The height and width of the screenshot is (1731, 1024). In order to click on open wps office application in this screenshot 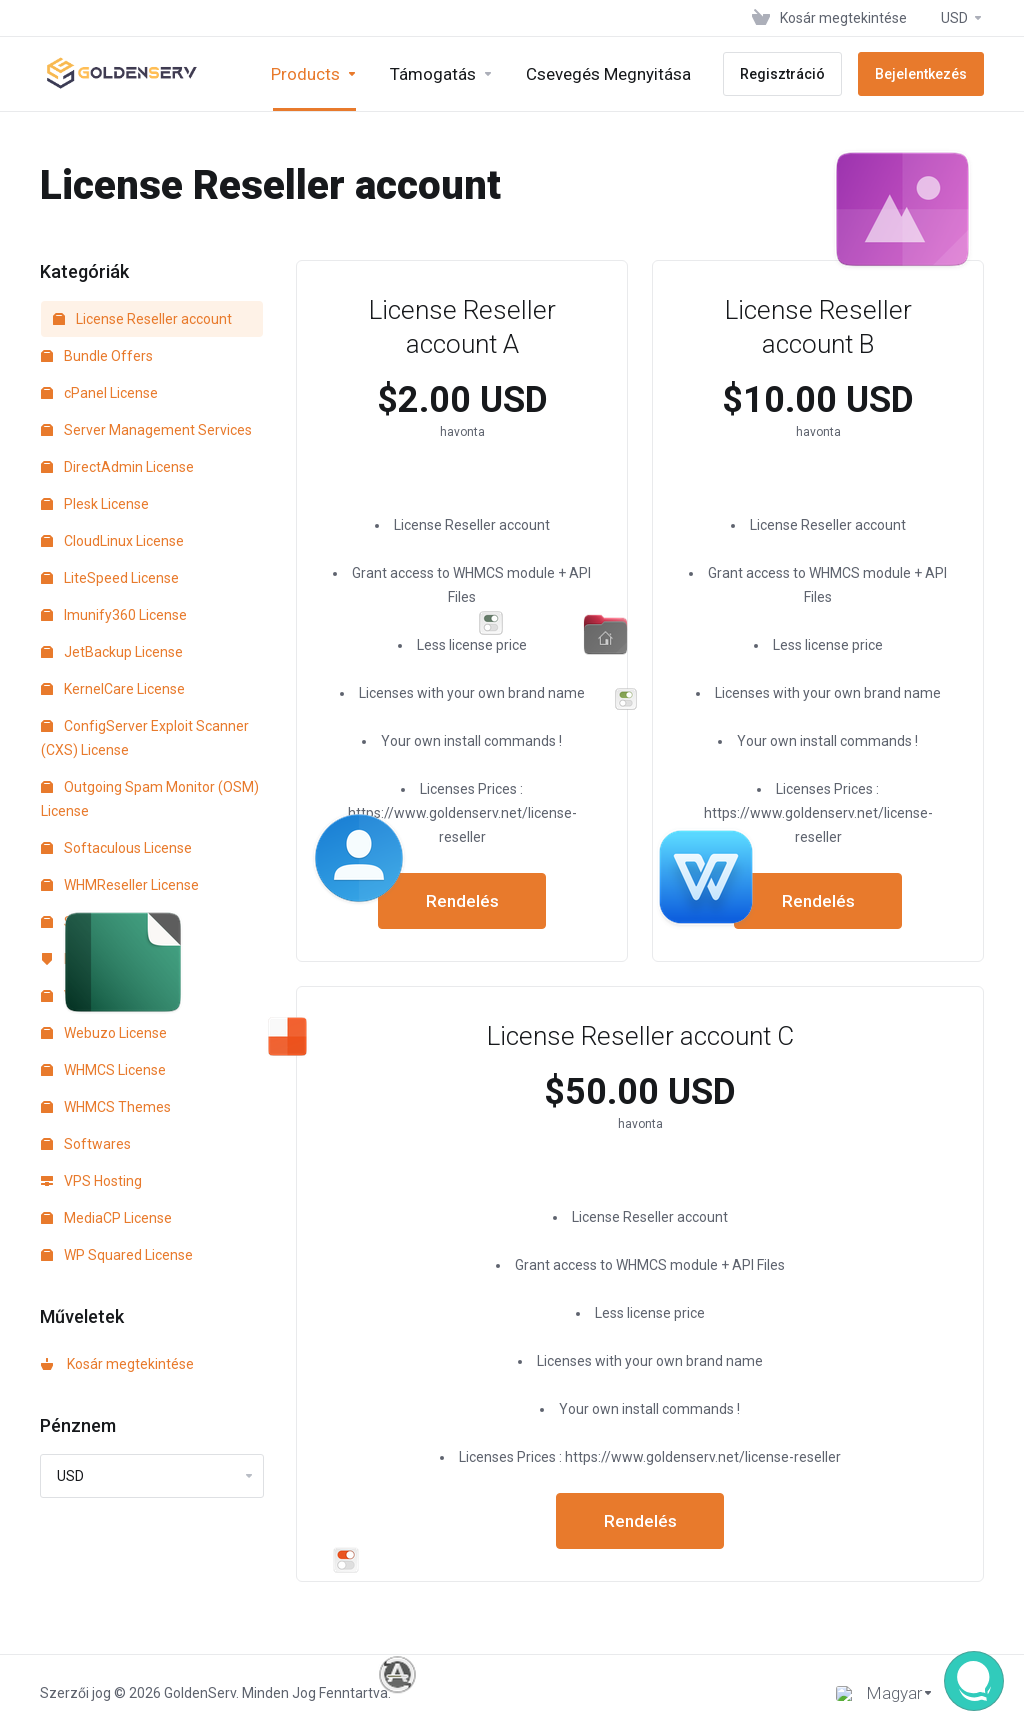, I will do `click(706, 877)`.